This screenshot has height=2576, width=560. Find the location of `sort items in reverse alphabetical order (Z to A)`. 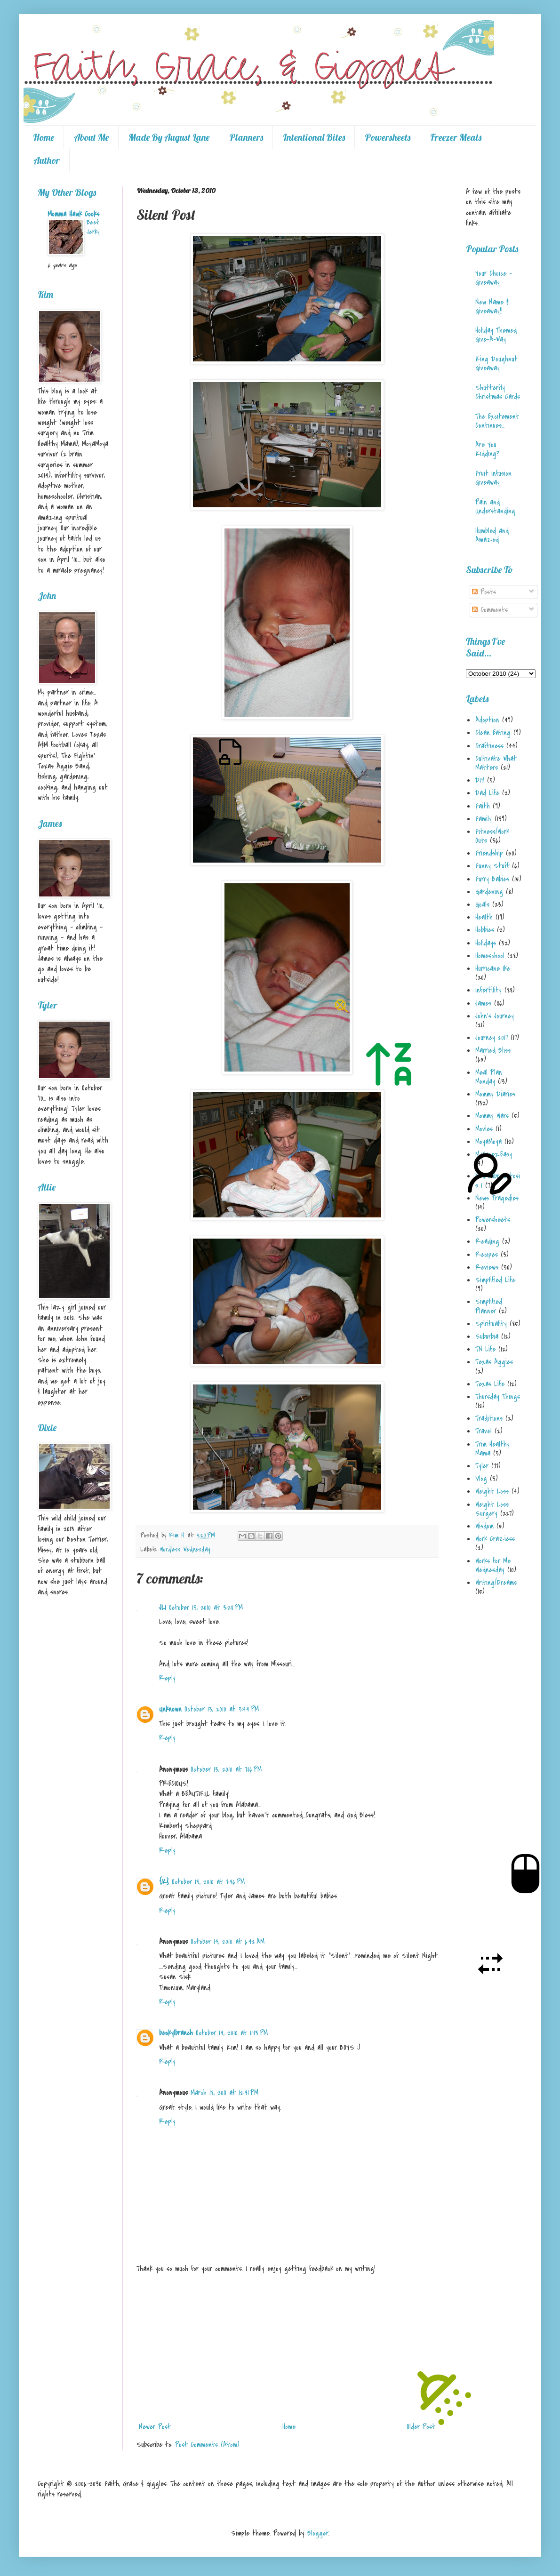

sort items in reverse alphabetical order (Z to A) is located at coordinates (390, 1064).